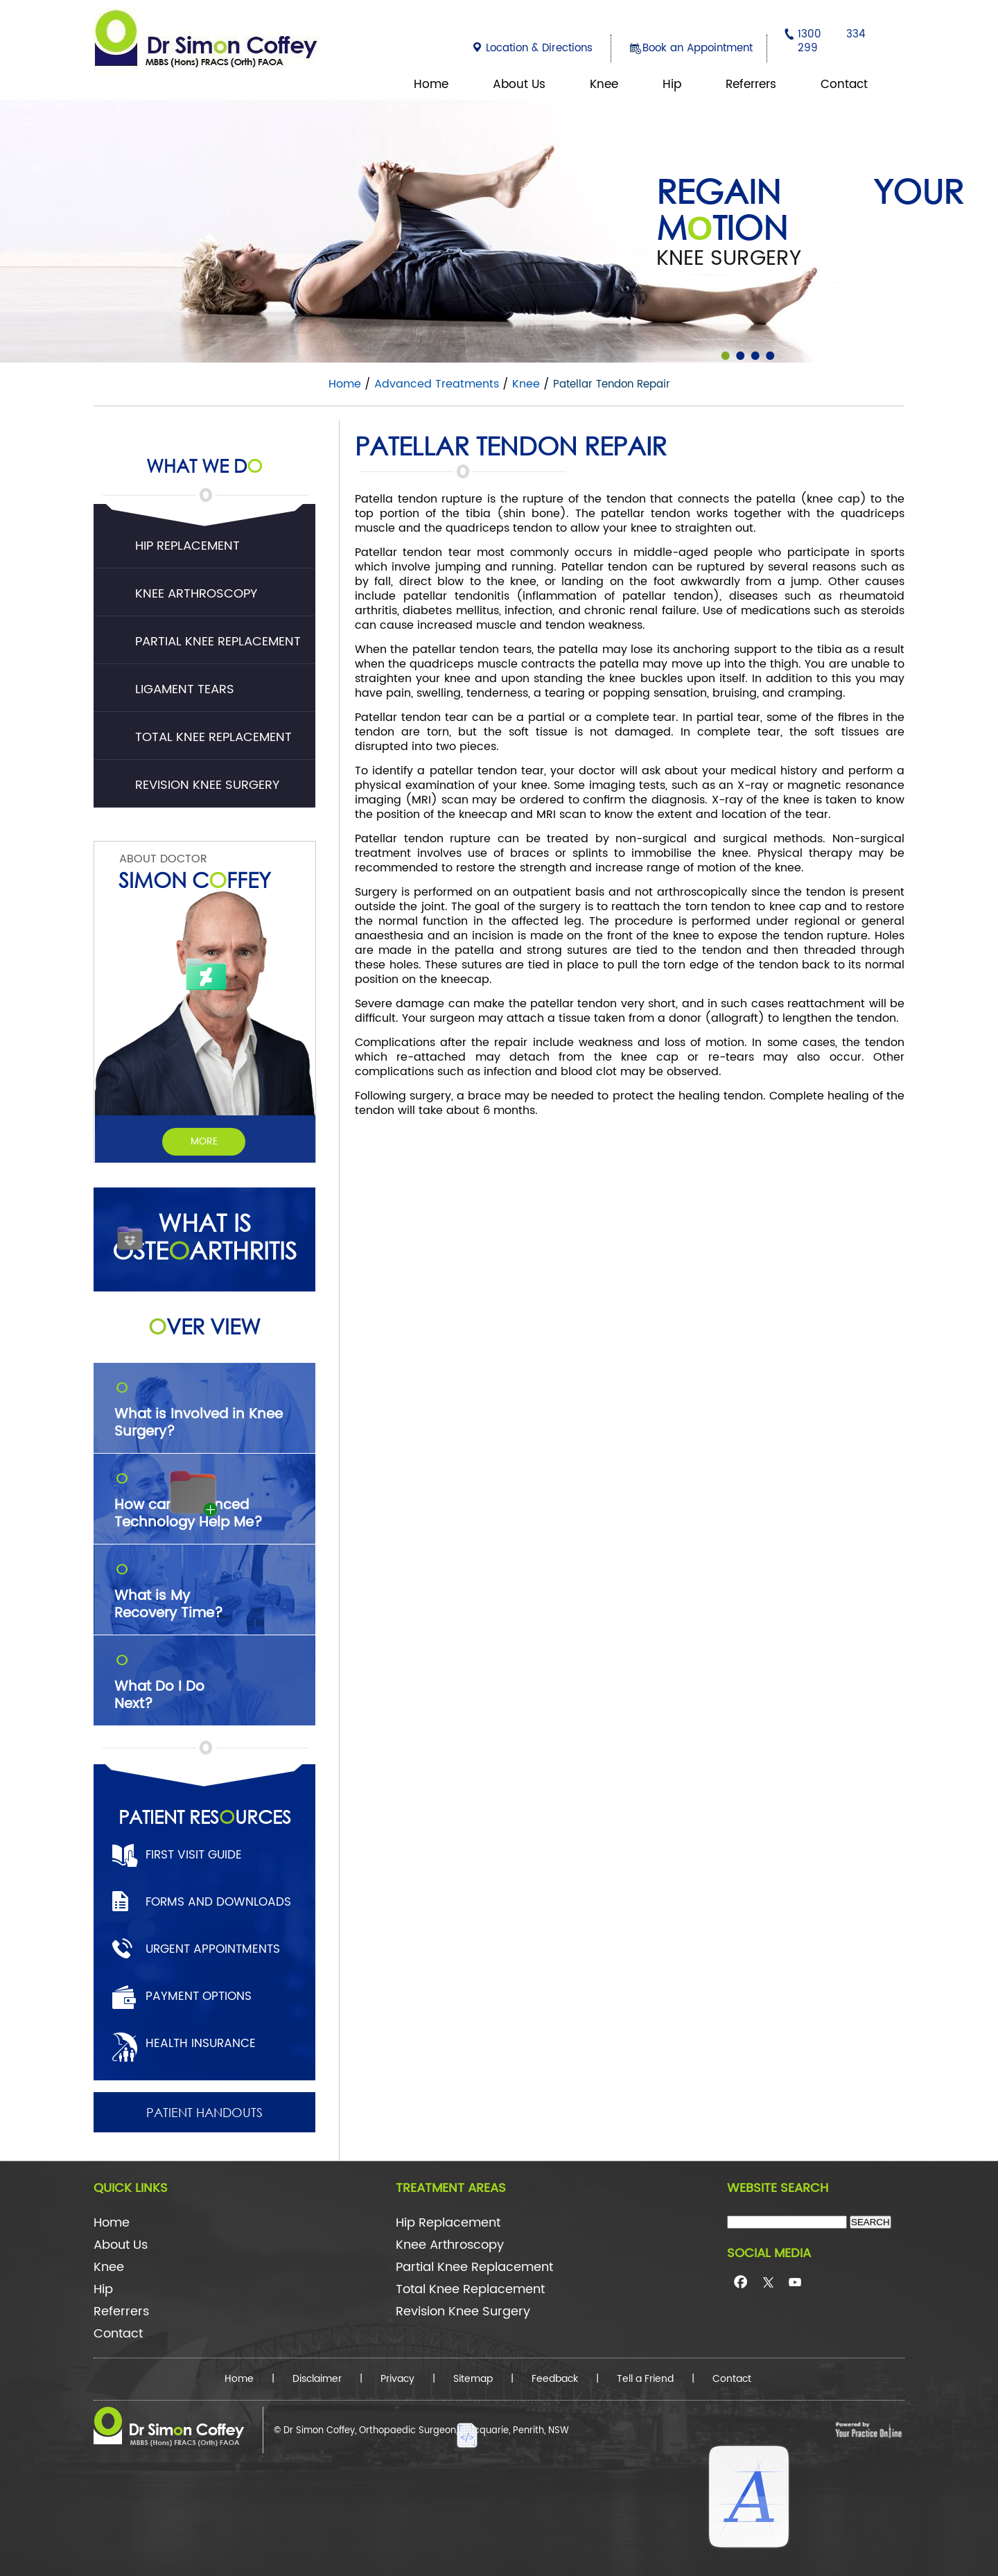 This screenshot has height=2576, width=998. I want to click on open your dropbox synced folder, so click(130, 1237).